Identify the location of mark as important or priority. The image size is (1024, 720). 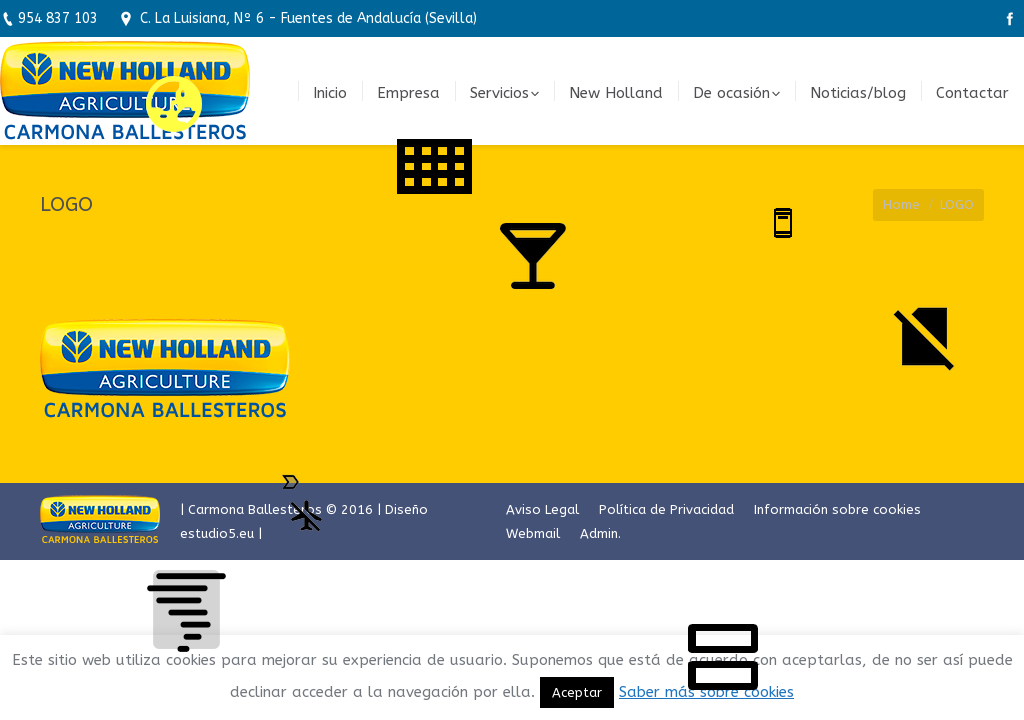
(290, 482).